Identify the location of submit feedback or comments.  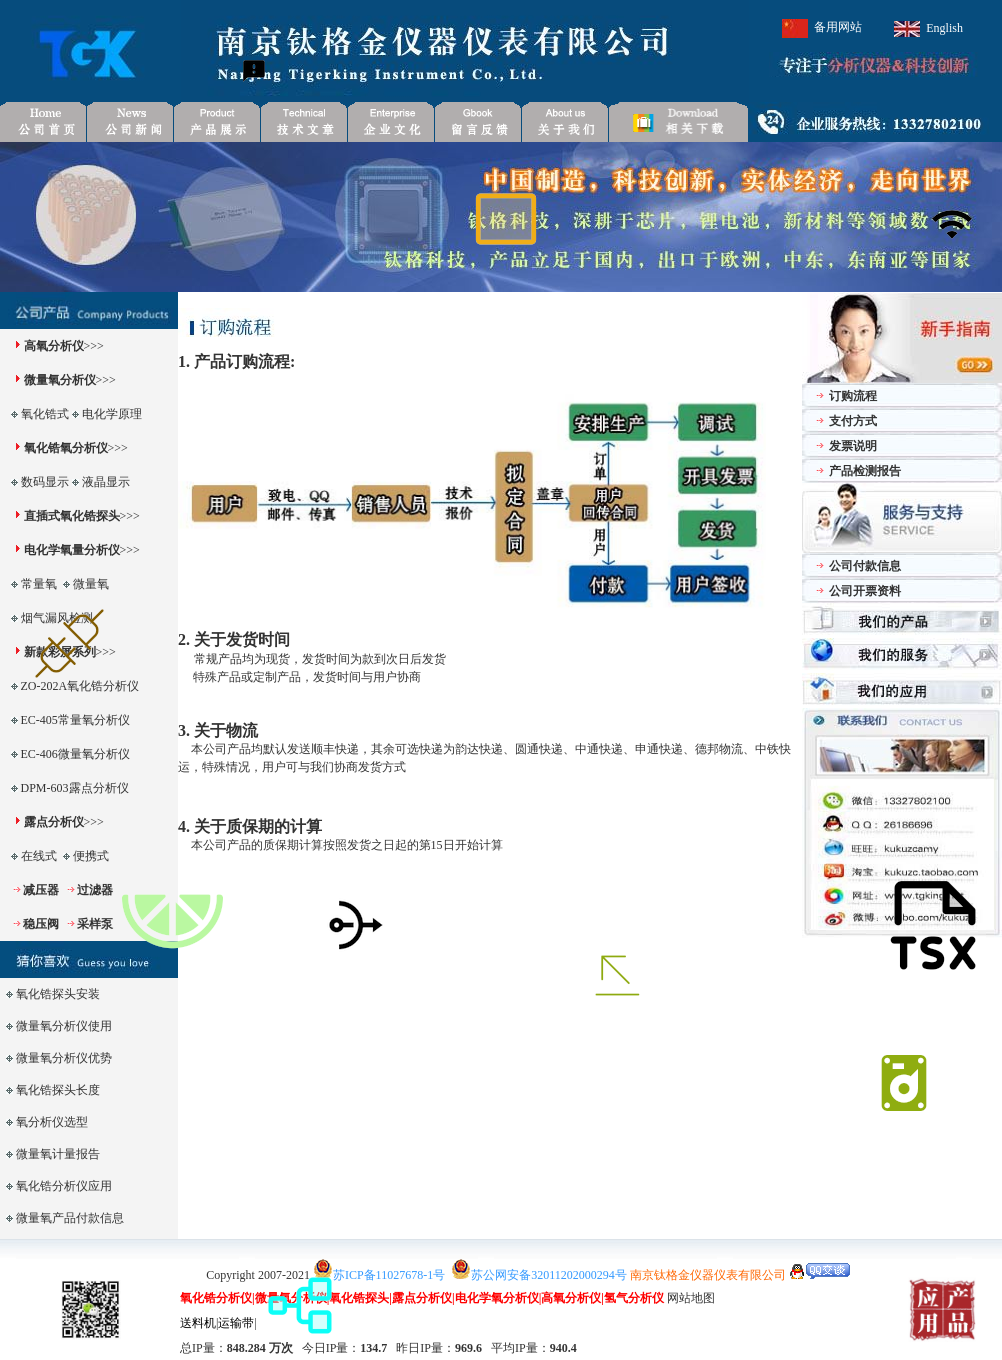
(254, 71).